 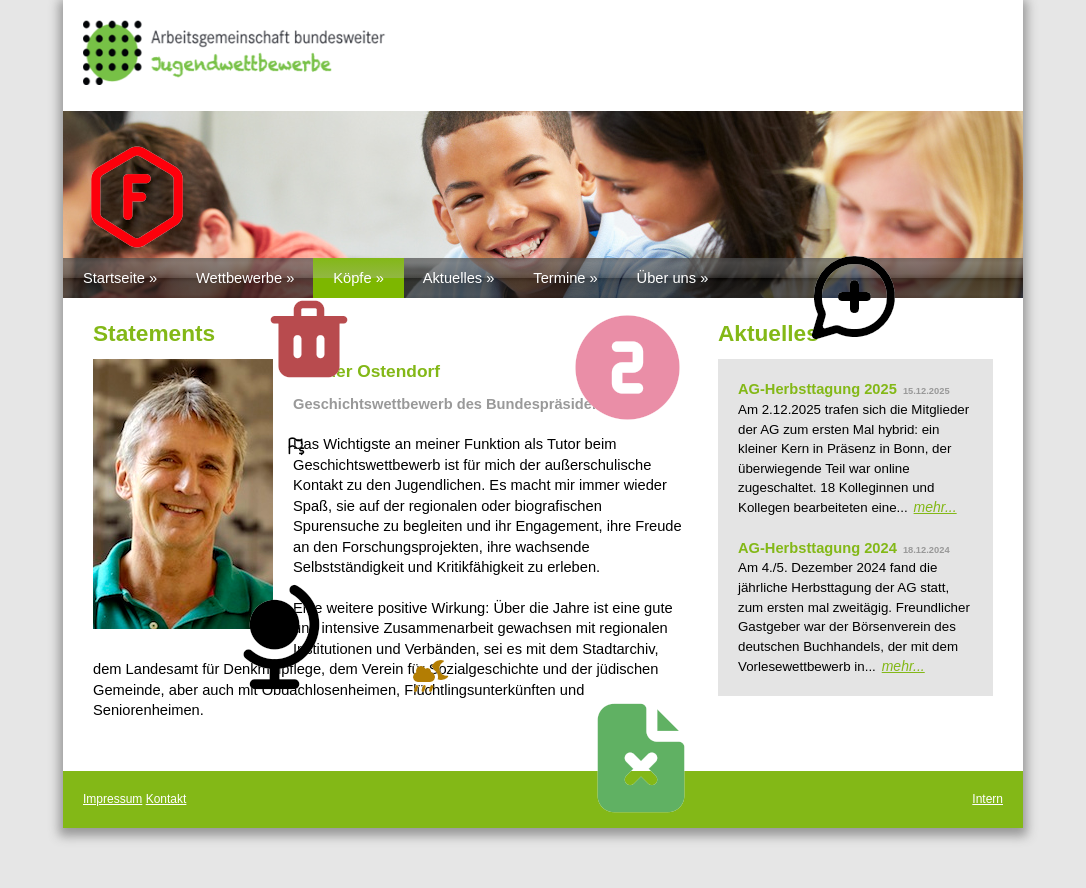 I want to click on delete selected item, so click(x=309, y=339).